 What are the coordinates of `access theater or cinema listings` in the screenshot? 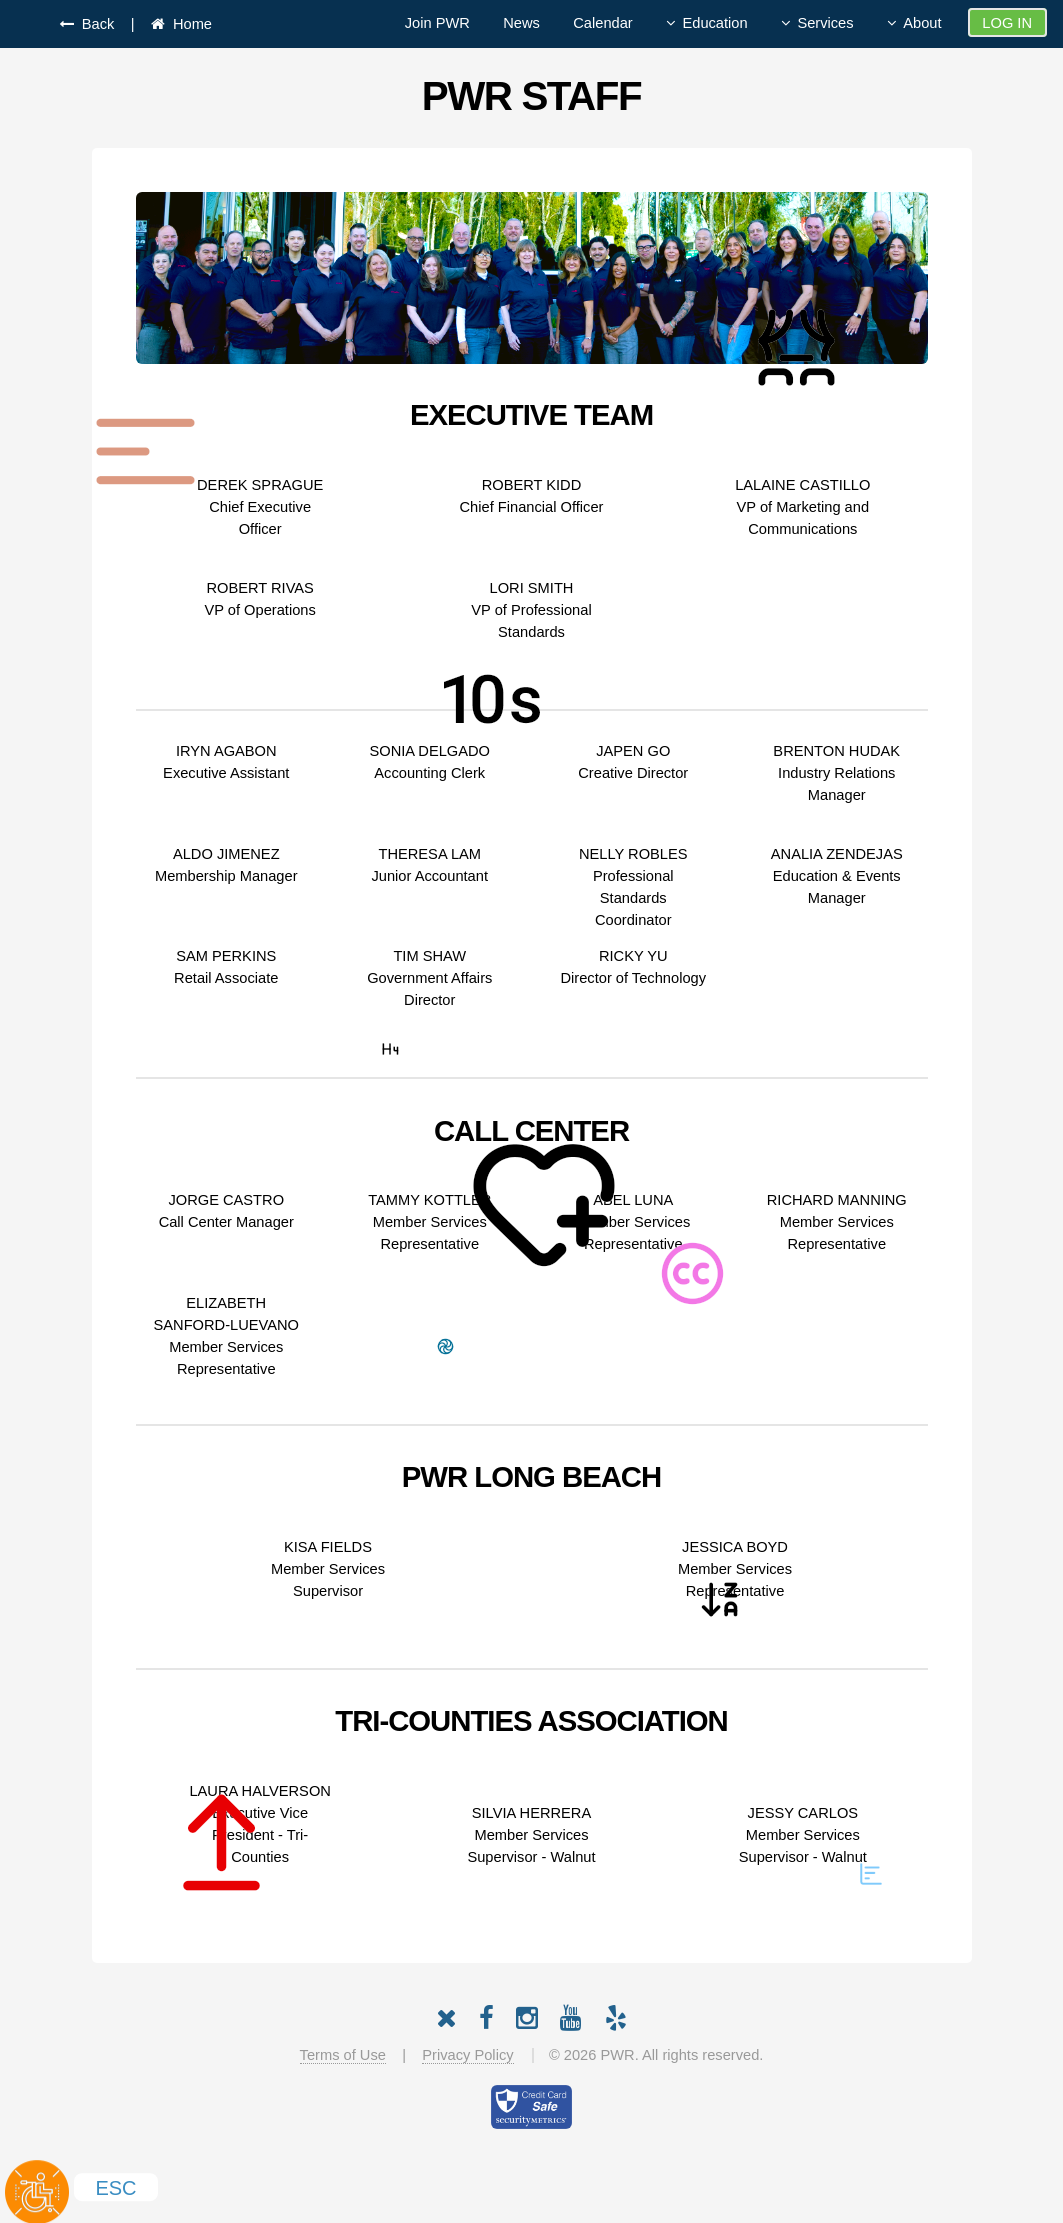 It's located at (796, 347).